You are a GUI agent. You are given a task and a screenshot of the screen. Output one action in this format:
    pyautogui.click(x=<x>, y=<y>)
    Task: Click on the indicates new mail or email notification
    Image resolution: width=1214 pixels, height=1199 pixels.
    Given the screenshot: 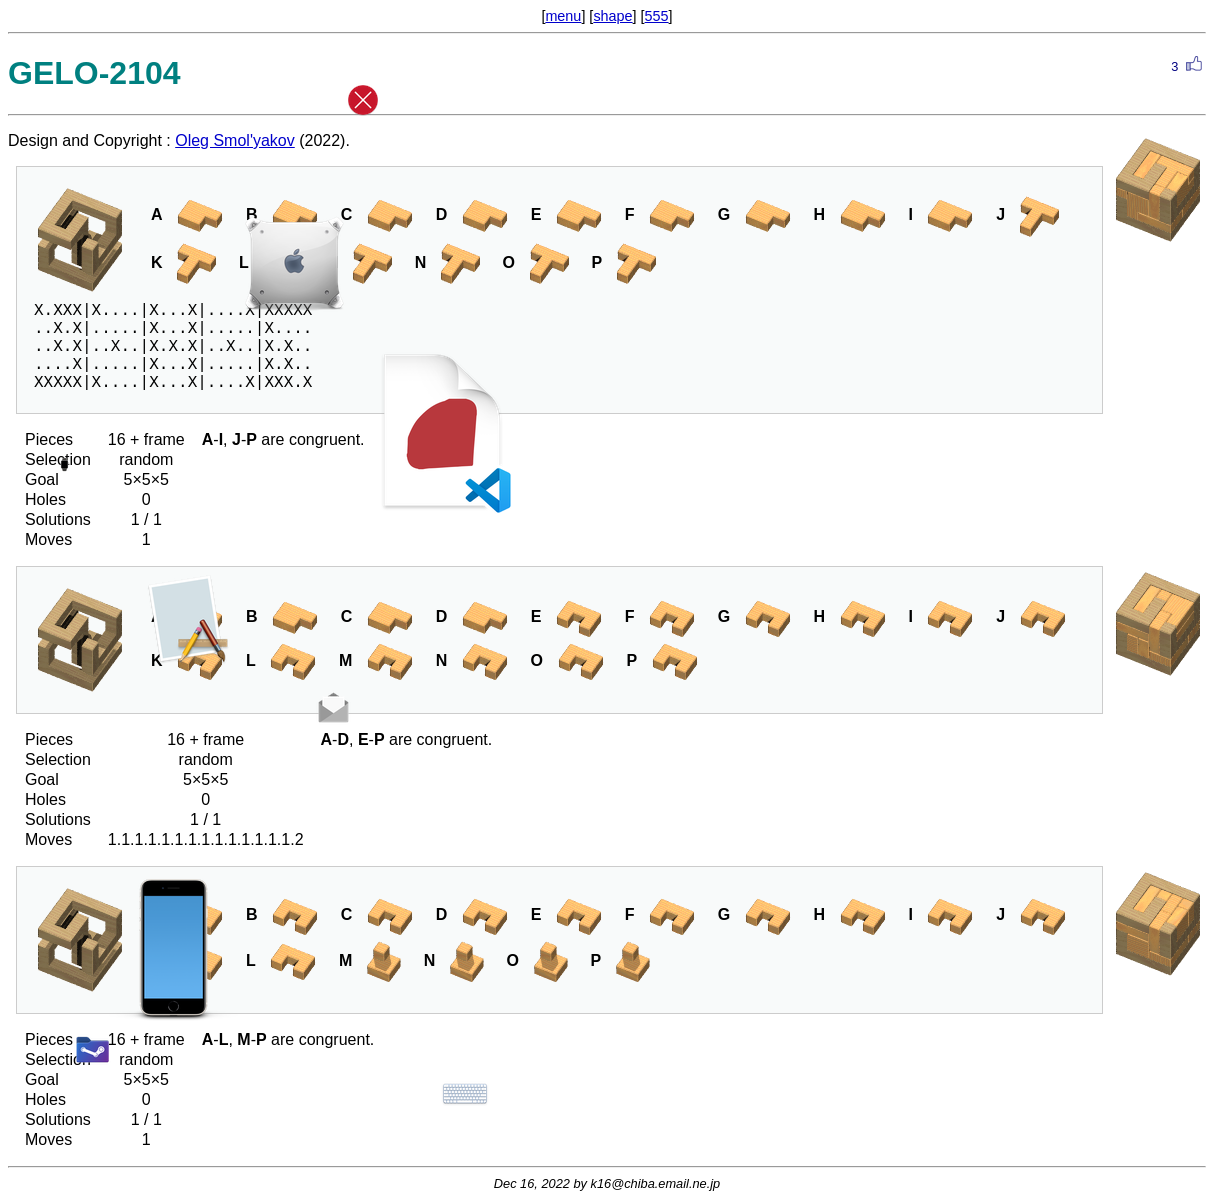 What is the action you would take?
    pyautogui.click(x=333, y=707)
    